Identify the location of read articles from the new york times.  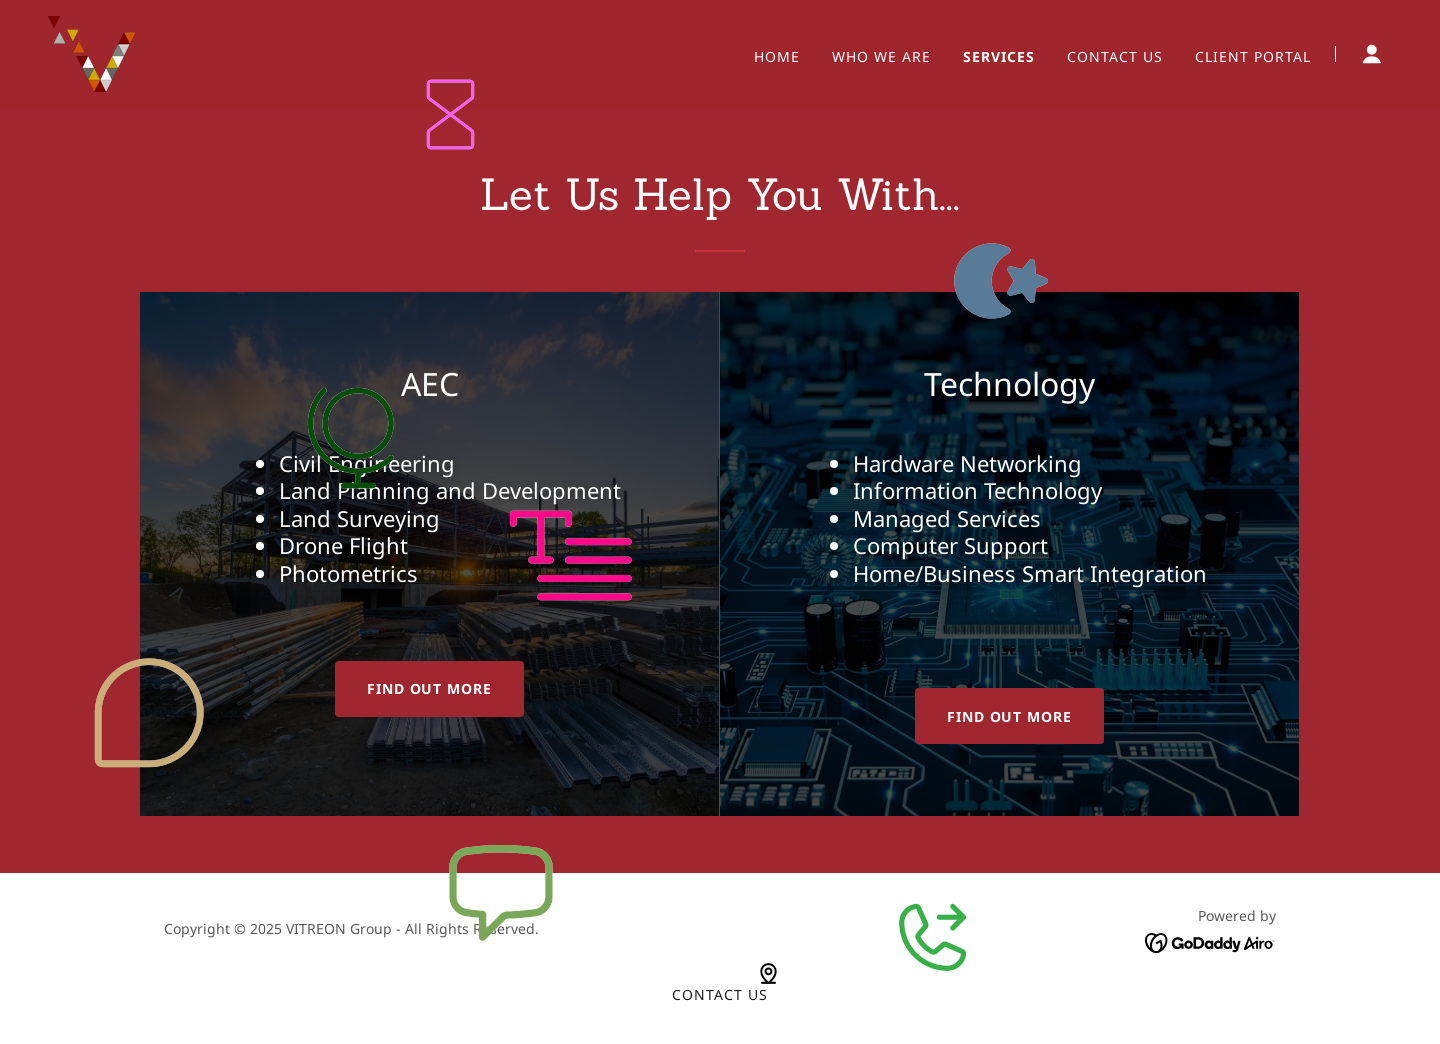
(568, 555).